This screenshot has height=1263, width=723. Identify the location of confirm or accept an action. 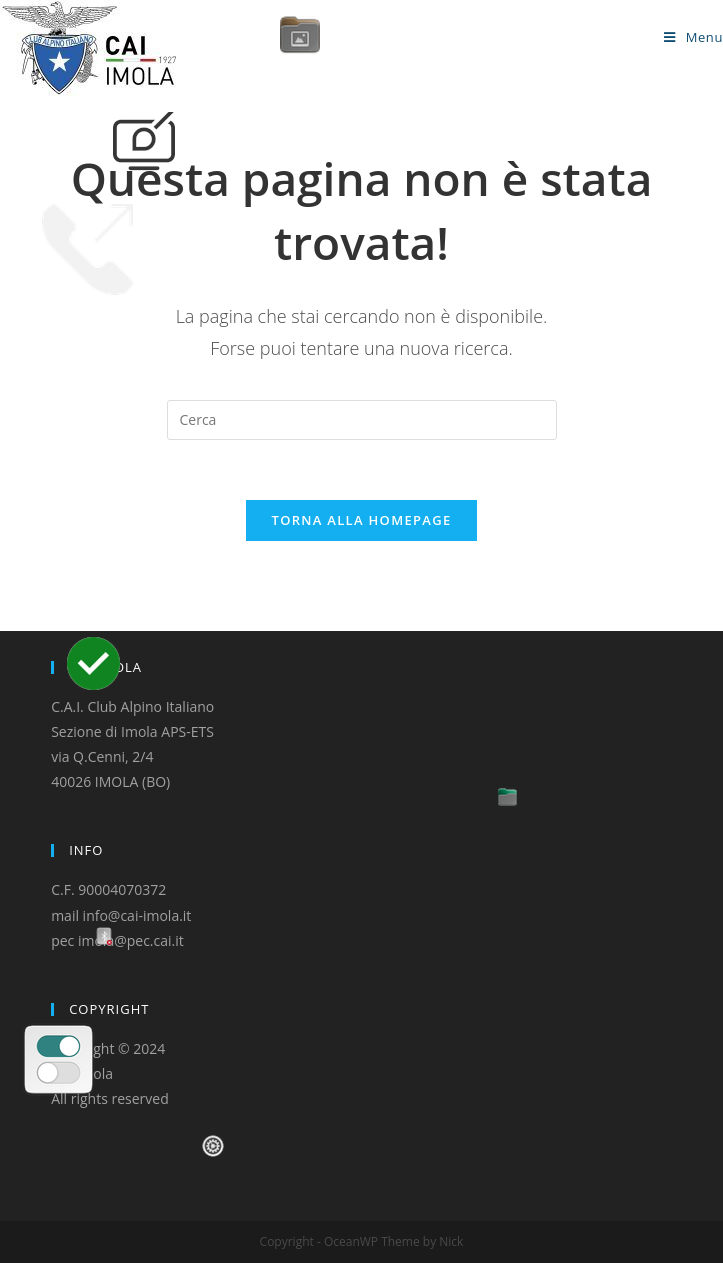
(93, 663).